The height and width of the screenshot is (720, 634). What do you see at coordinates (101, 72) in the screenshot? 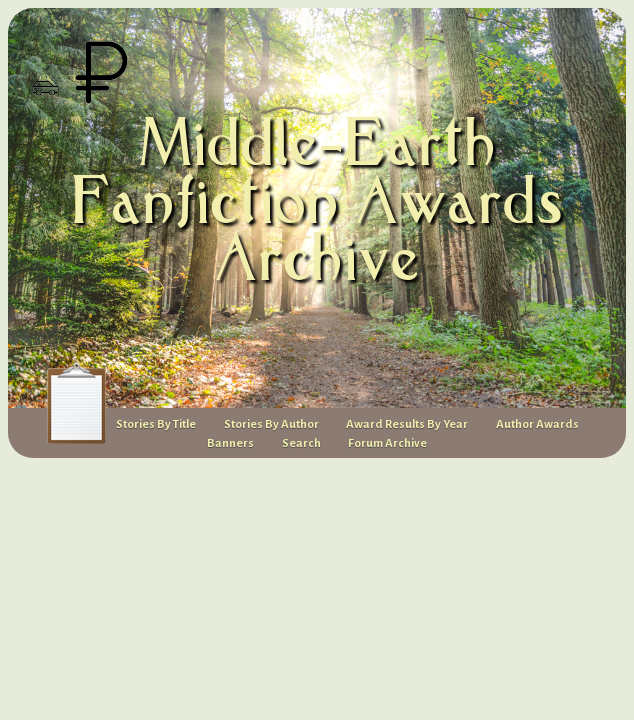
I see `view prices in russian rubles` at bounding box center [101, 72].